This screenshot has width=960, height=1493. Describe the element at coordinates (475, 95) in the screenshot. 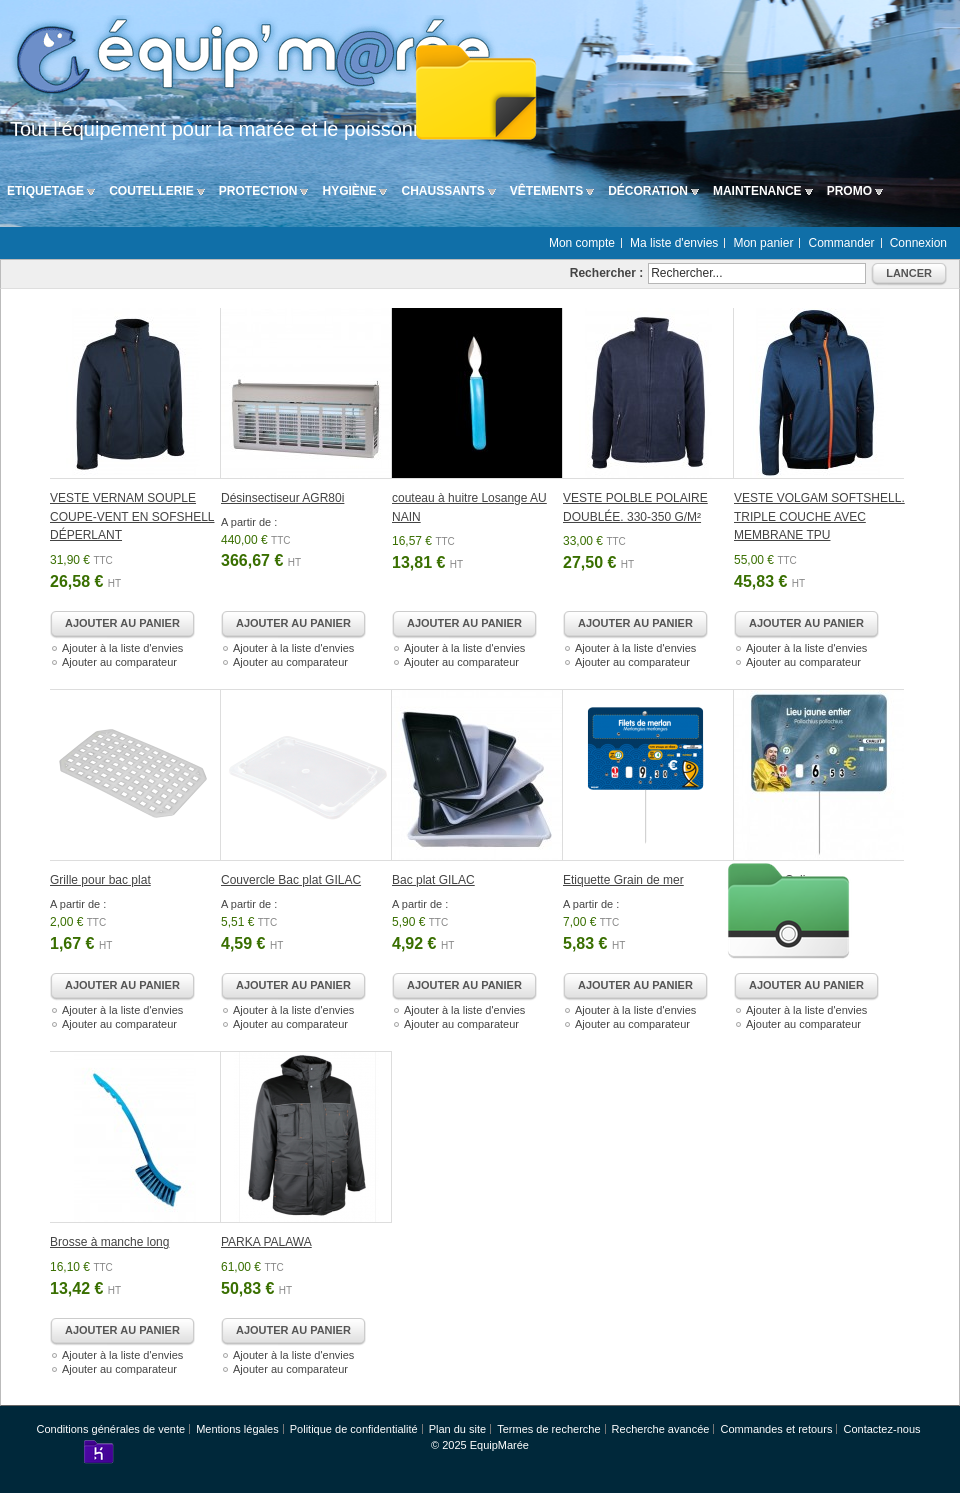

I see `open sticky notes folder` at that location.